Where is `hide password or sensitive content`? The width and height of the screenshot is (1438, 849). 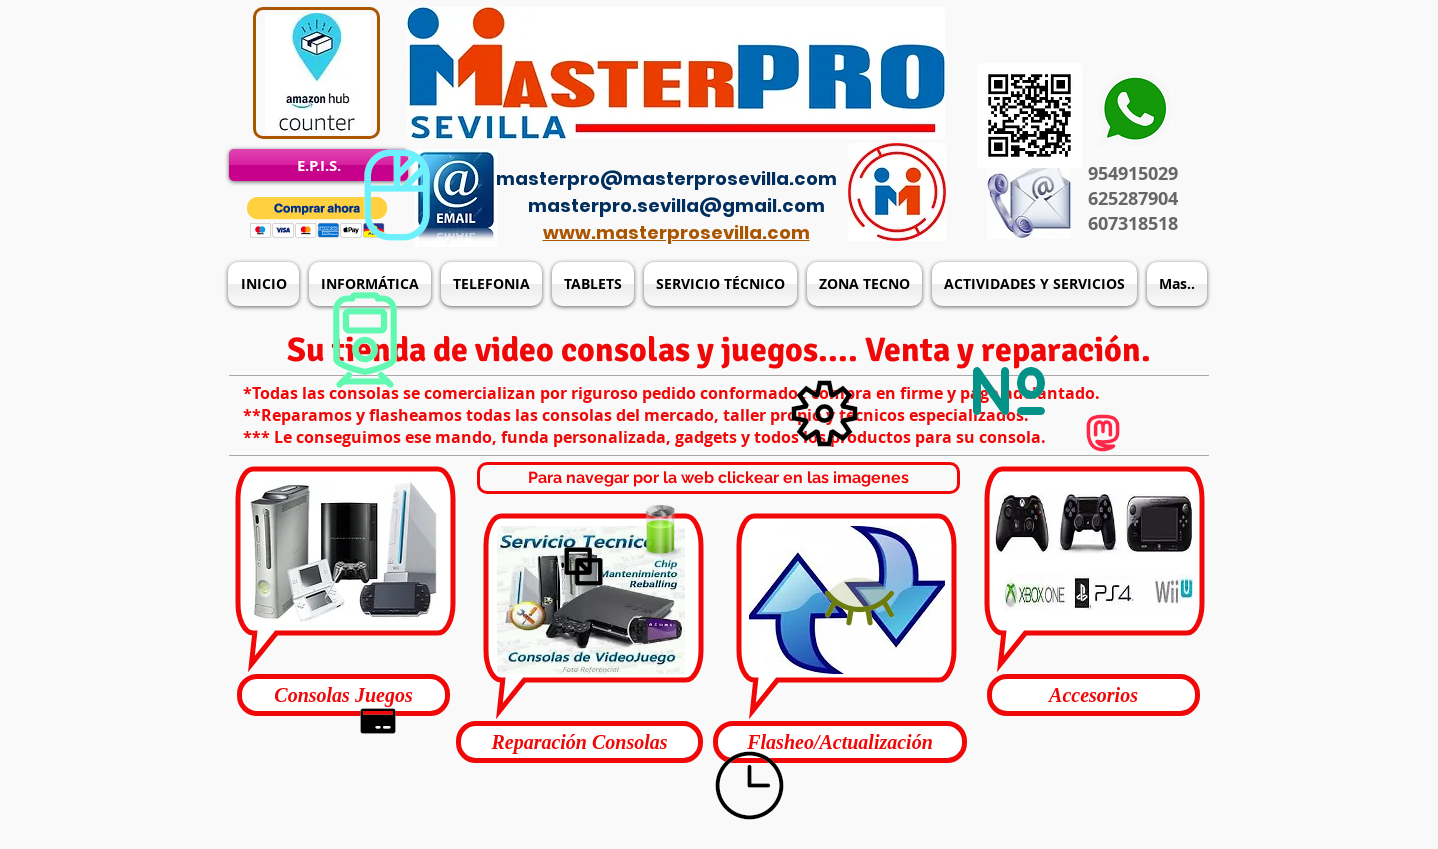
hide password or sensitive content is located at coordinates (859, 601).